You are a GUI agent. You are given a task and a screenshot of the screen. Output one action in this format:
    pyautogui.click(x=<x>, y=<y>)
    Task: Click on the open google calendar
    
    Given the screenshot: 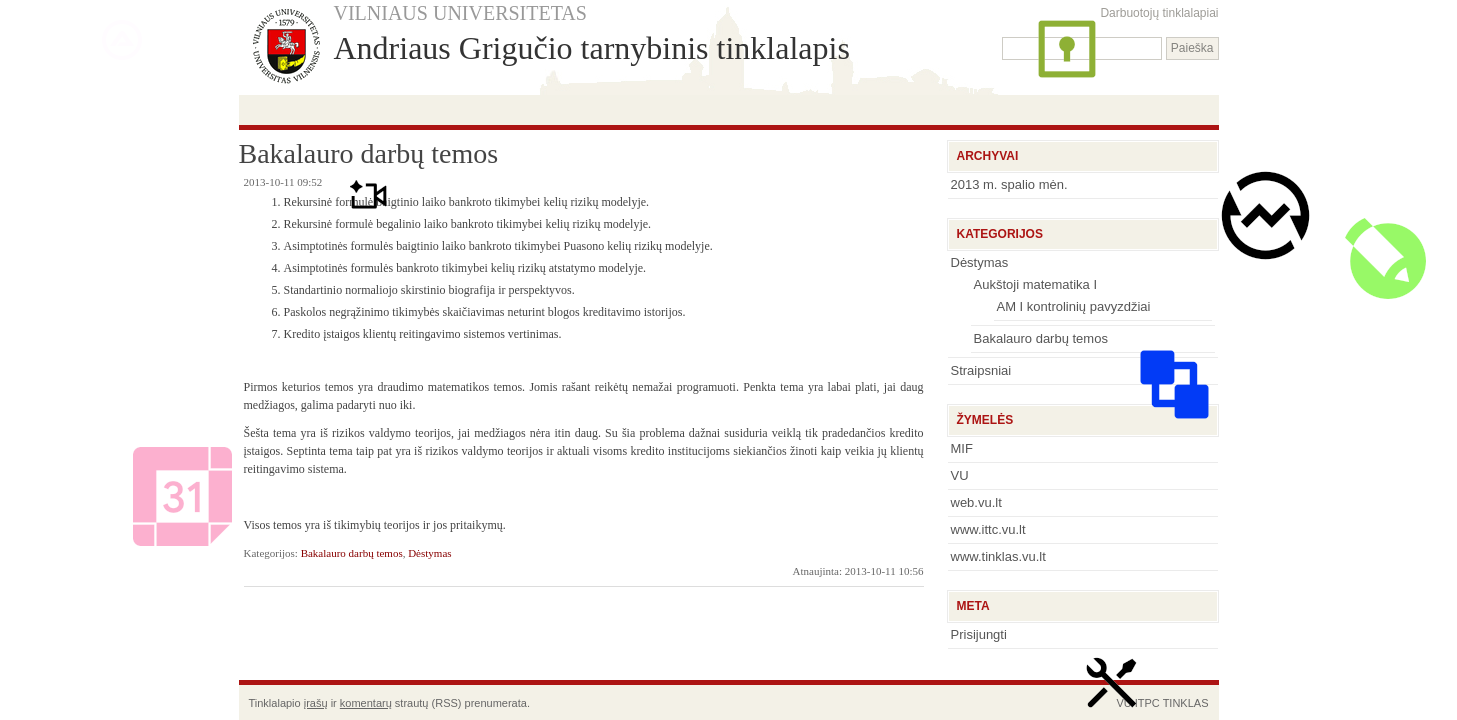 What is the action you would take?
    pyautogui.click(x=182, y=496)
    